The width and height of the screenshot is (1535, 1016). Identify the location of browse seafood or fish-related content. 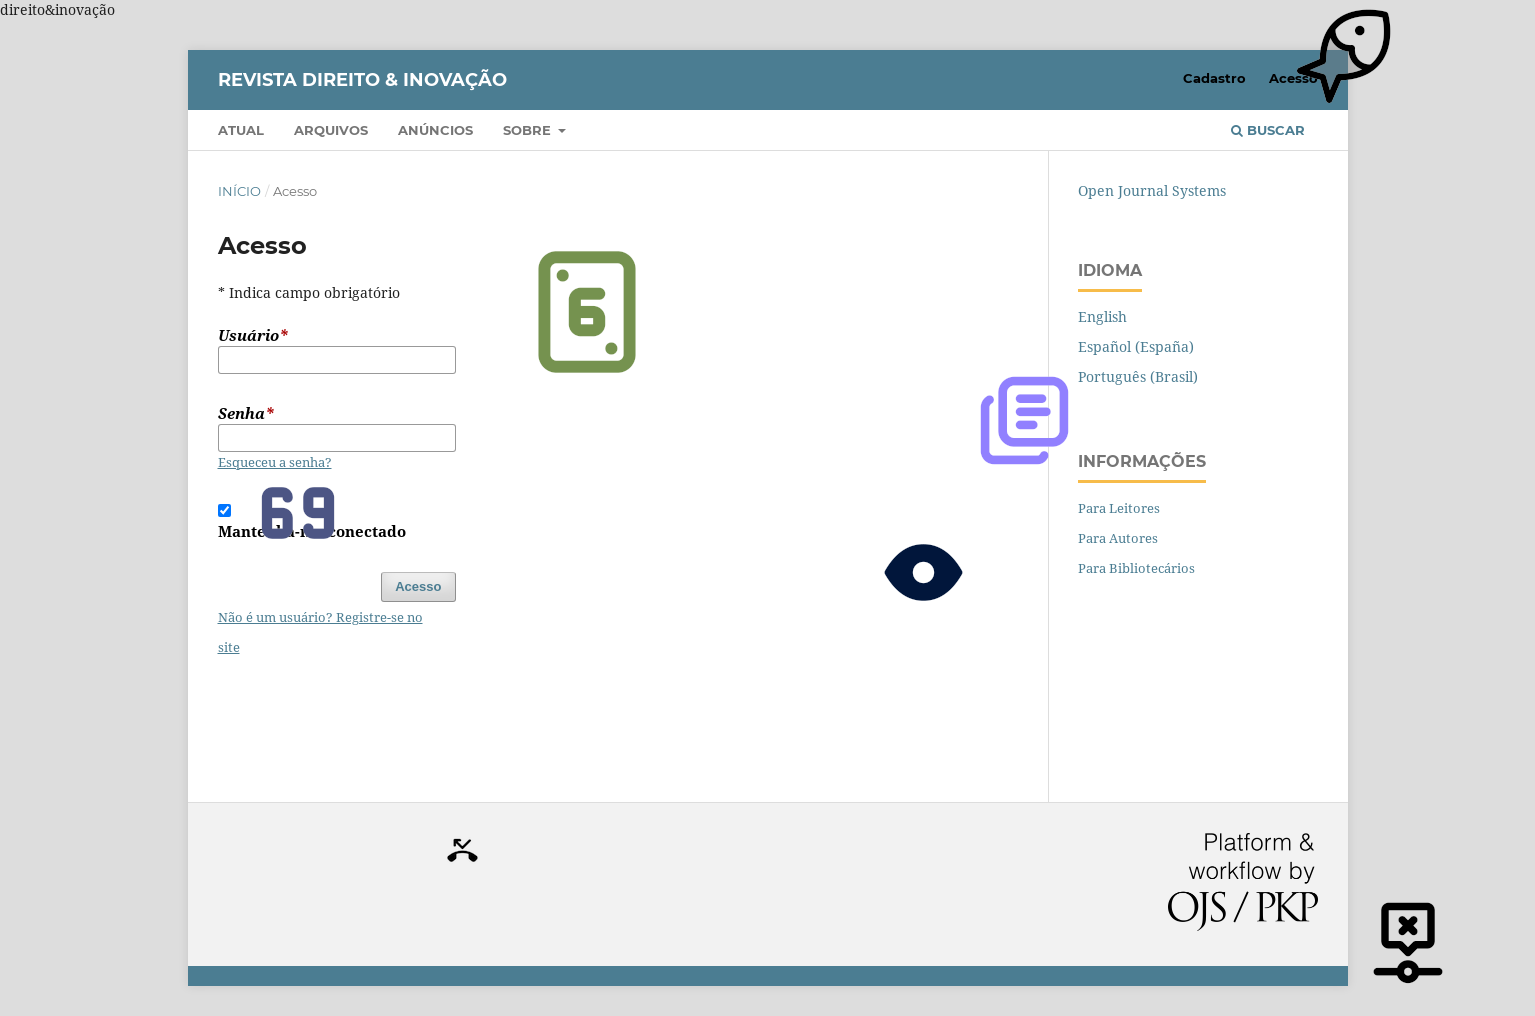
(1348, 51).